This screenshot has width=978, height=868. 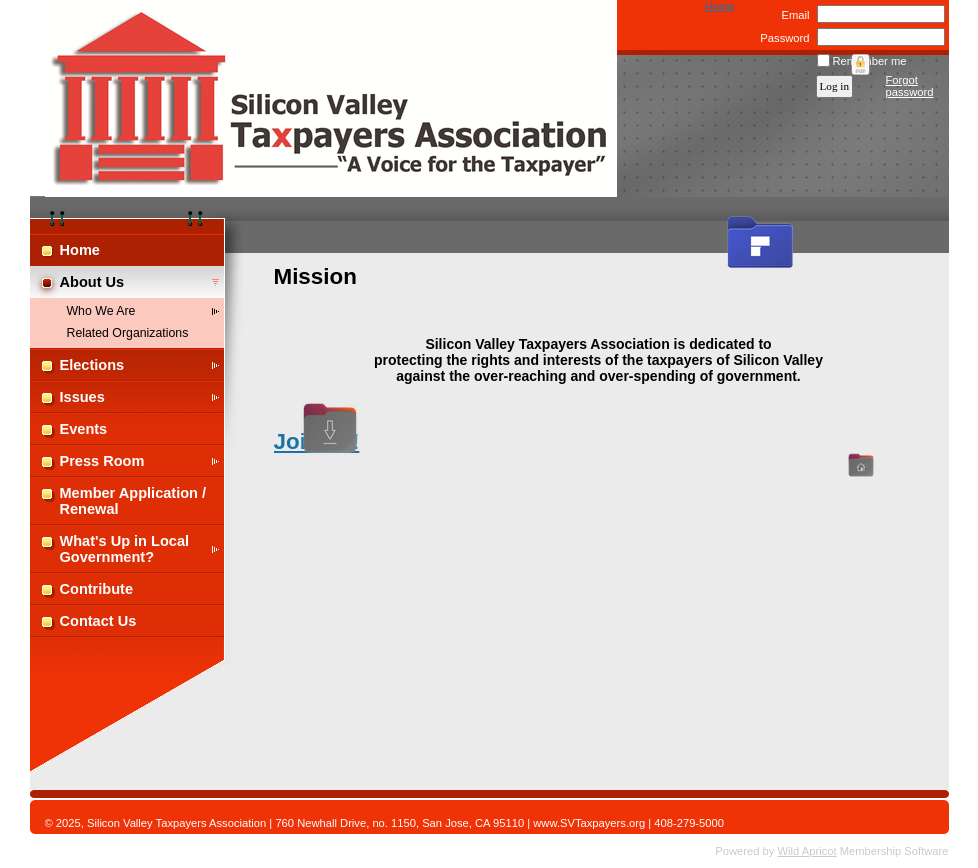 I want to click on open your downloads folder, so click(x=330, y=428).